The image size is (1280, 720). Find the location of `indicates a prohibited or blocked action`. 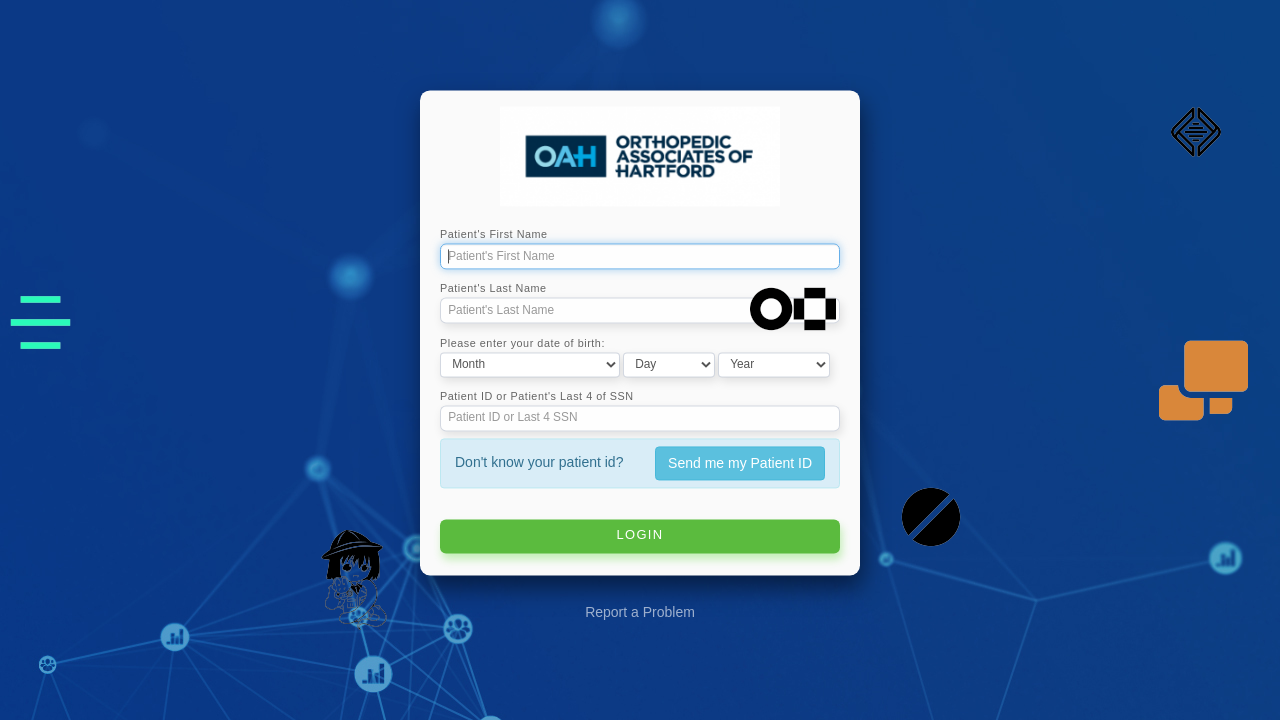

indicates a prohibited or blocked action is located at coordinates (931, 517).